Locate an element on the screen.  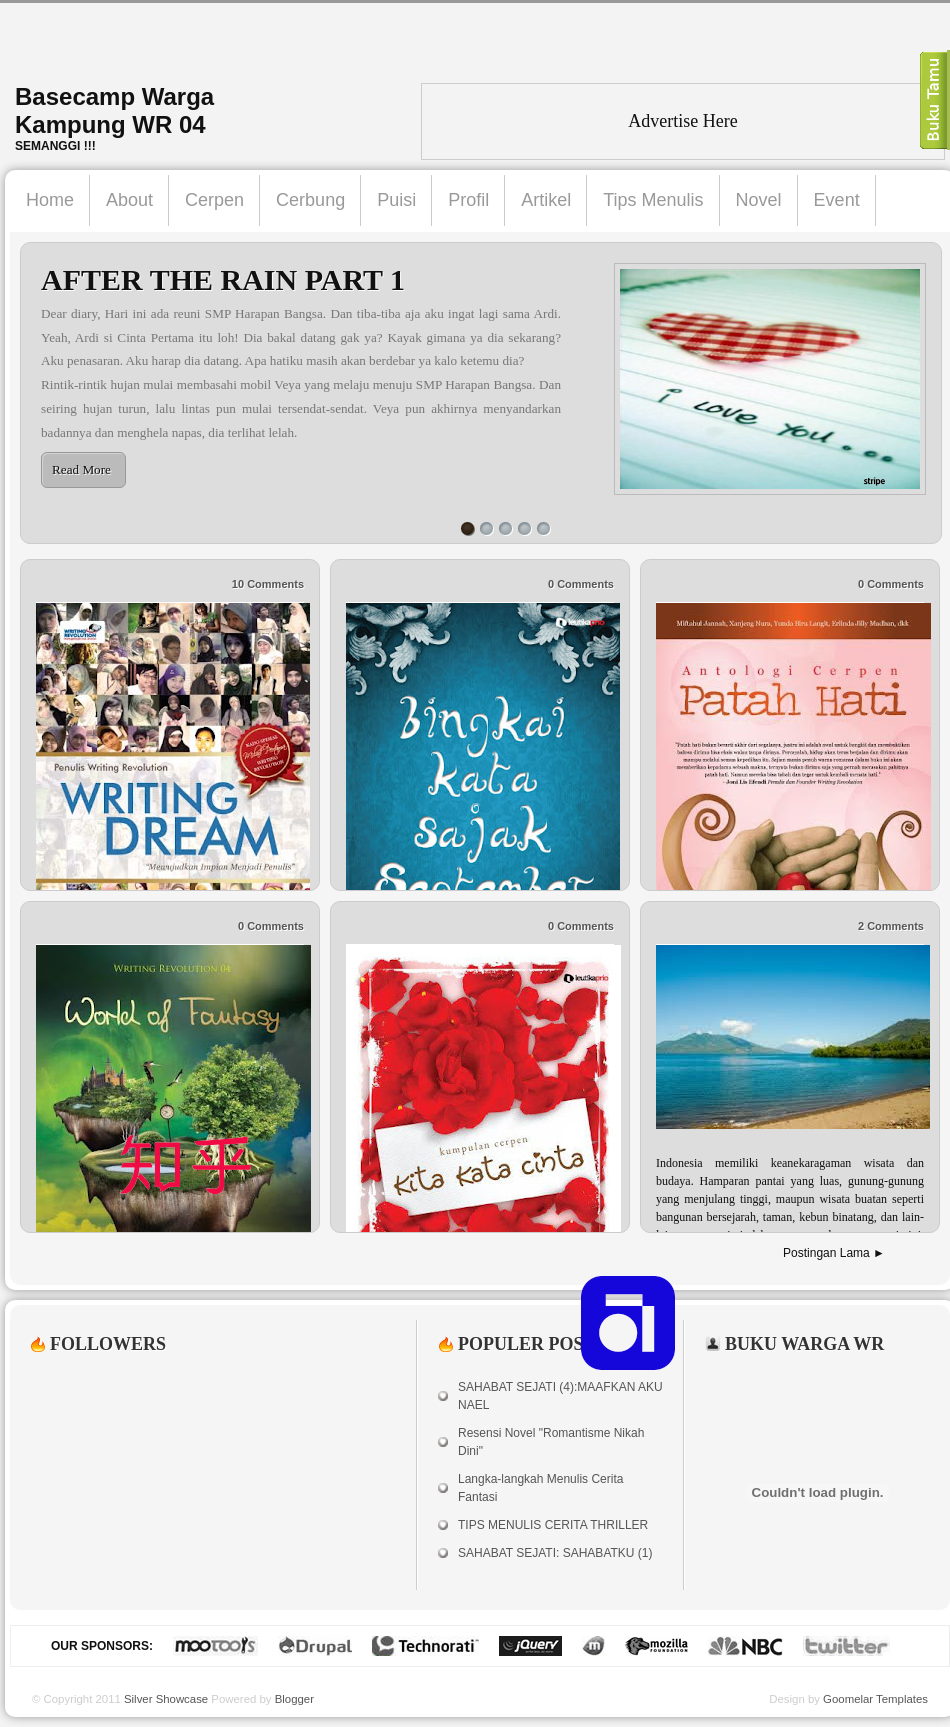
Stripe payment integration is located at coordinates (874, 481).